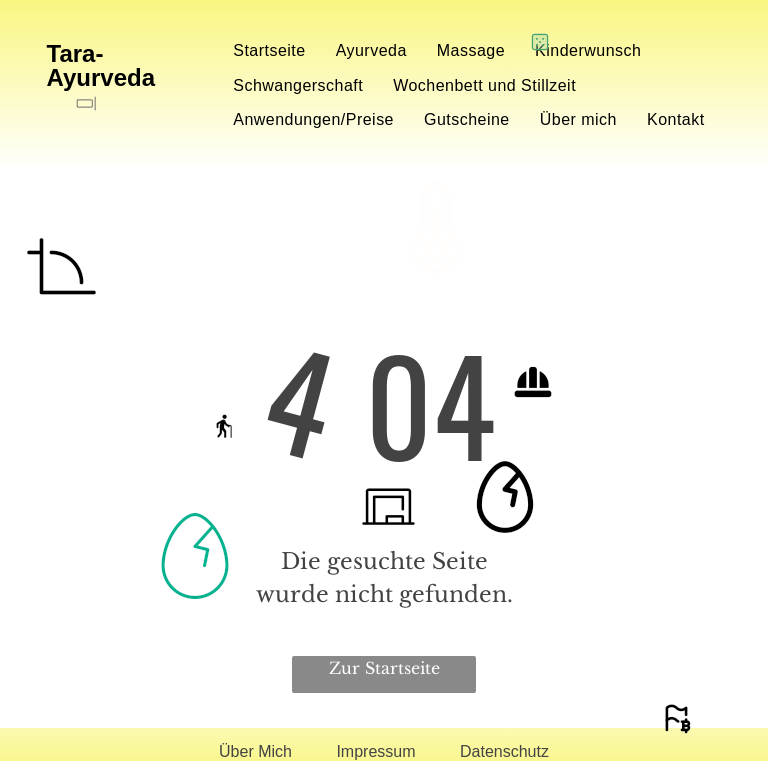 Image resolution: width=768 pixels, height=761 pixels. Describe the element at coordinates (388, 507) in the screenshot. I see `open whiteboard or presentation mode` at that location.